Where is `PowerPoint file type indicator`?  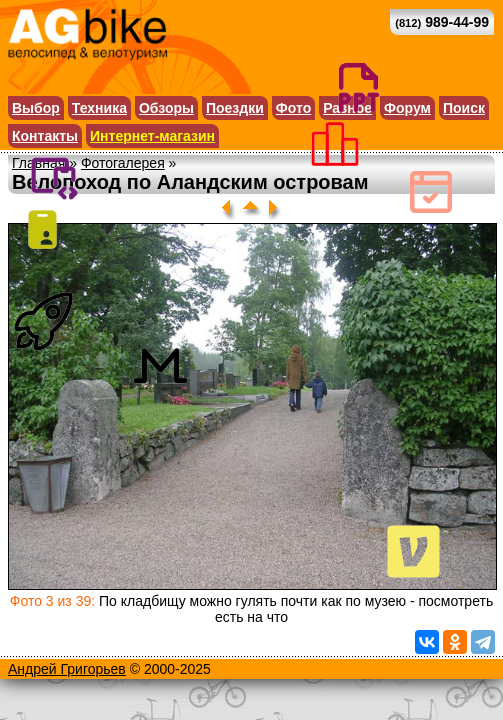
PowerPoint file type indicator is located at coordinates (358, 87).